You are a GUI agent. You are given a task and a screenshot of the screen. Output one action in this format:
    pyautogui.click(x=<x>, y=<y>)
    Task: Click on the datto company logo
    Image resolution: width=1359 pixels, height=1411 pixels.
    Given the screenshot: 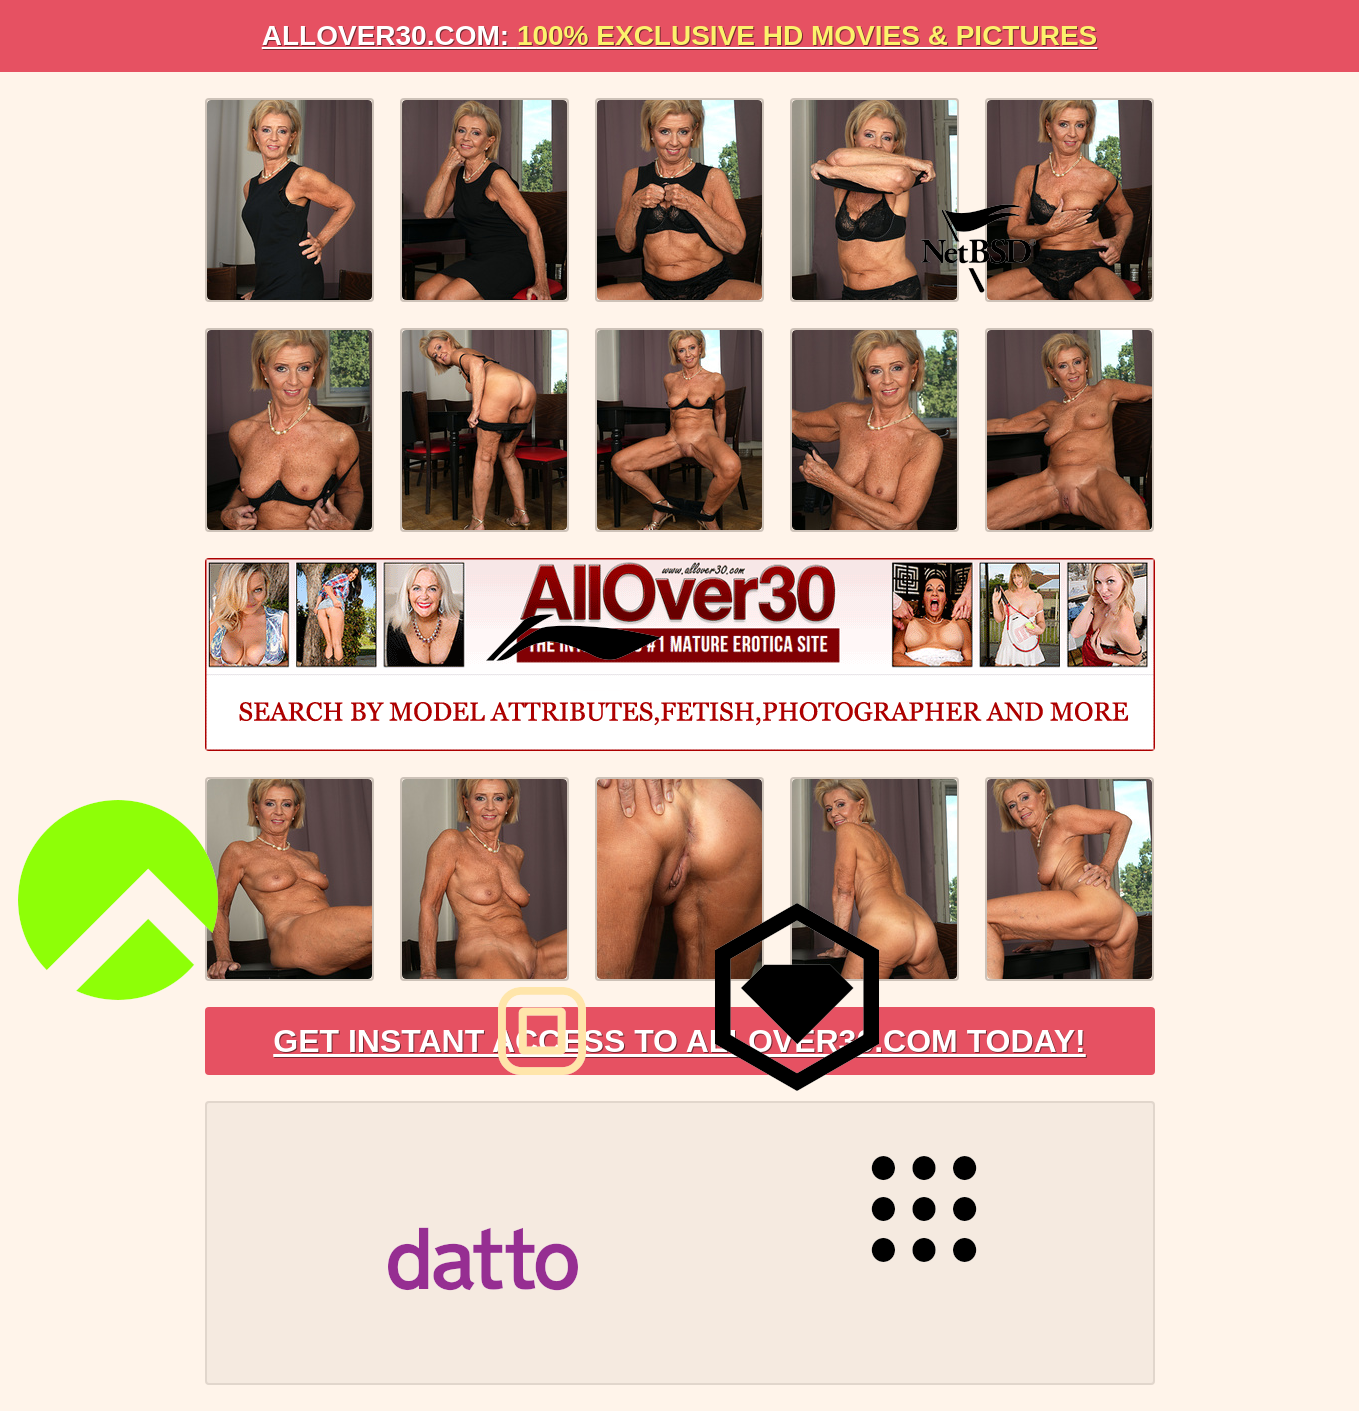 What is the action you would take?
    pyautogui.click(x=483, y=1259)
    